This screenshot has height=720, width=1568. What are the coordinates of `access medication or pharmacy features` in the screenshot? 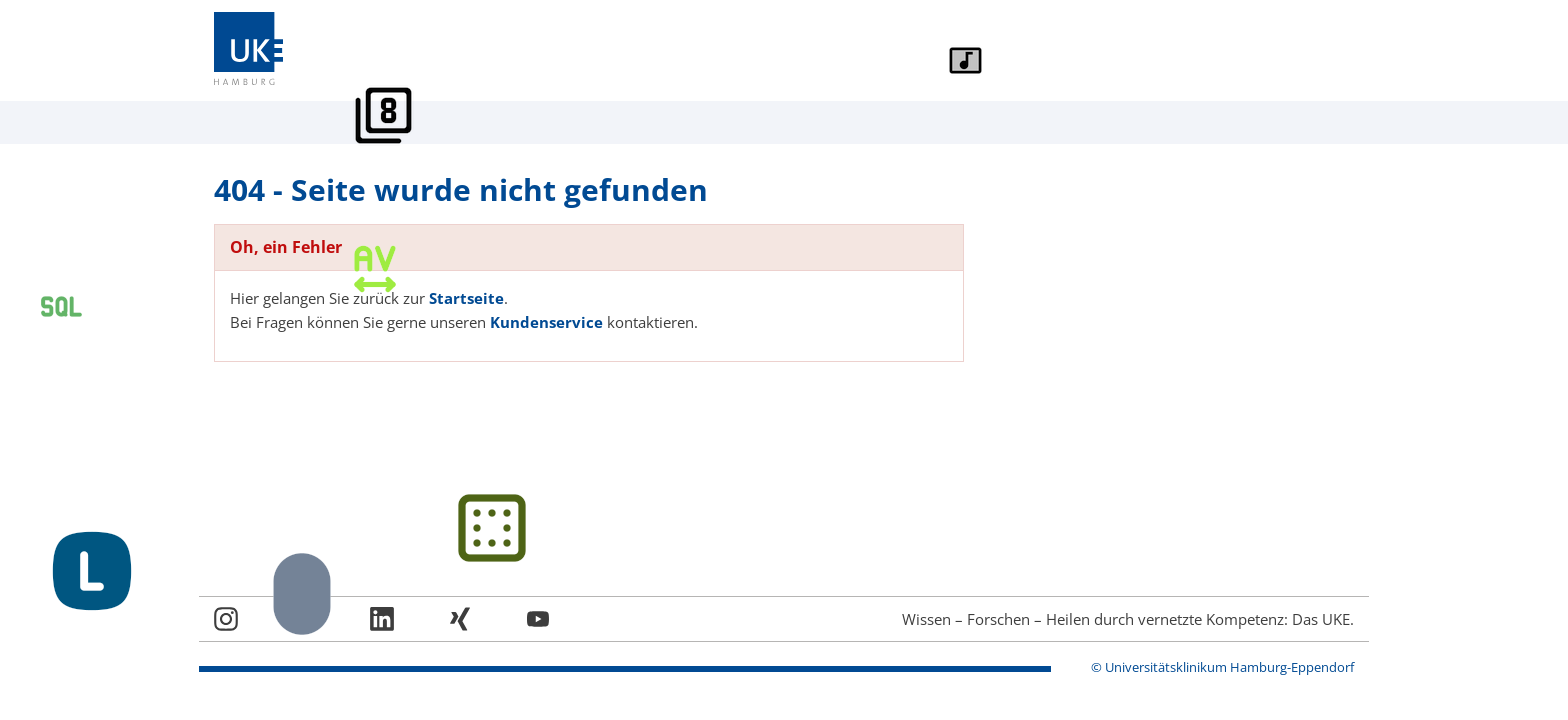 It's located at (302, 594).